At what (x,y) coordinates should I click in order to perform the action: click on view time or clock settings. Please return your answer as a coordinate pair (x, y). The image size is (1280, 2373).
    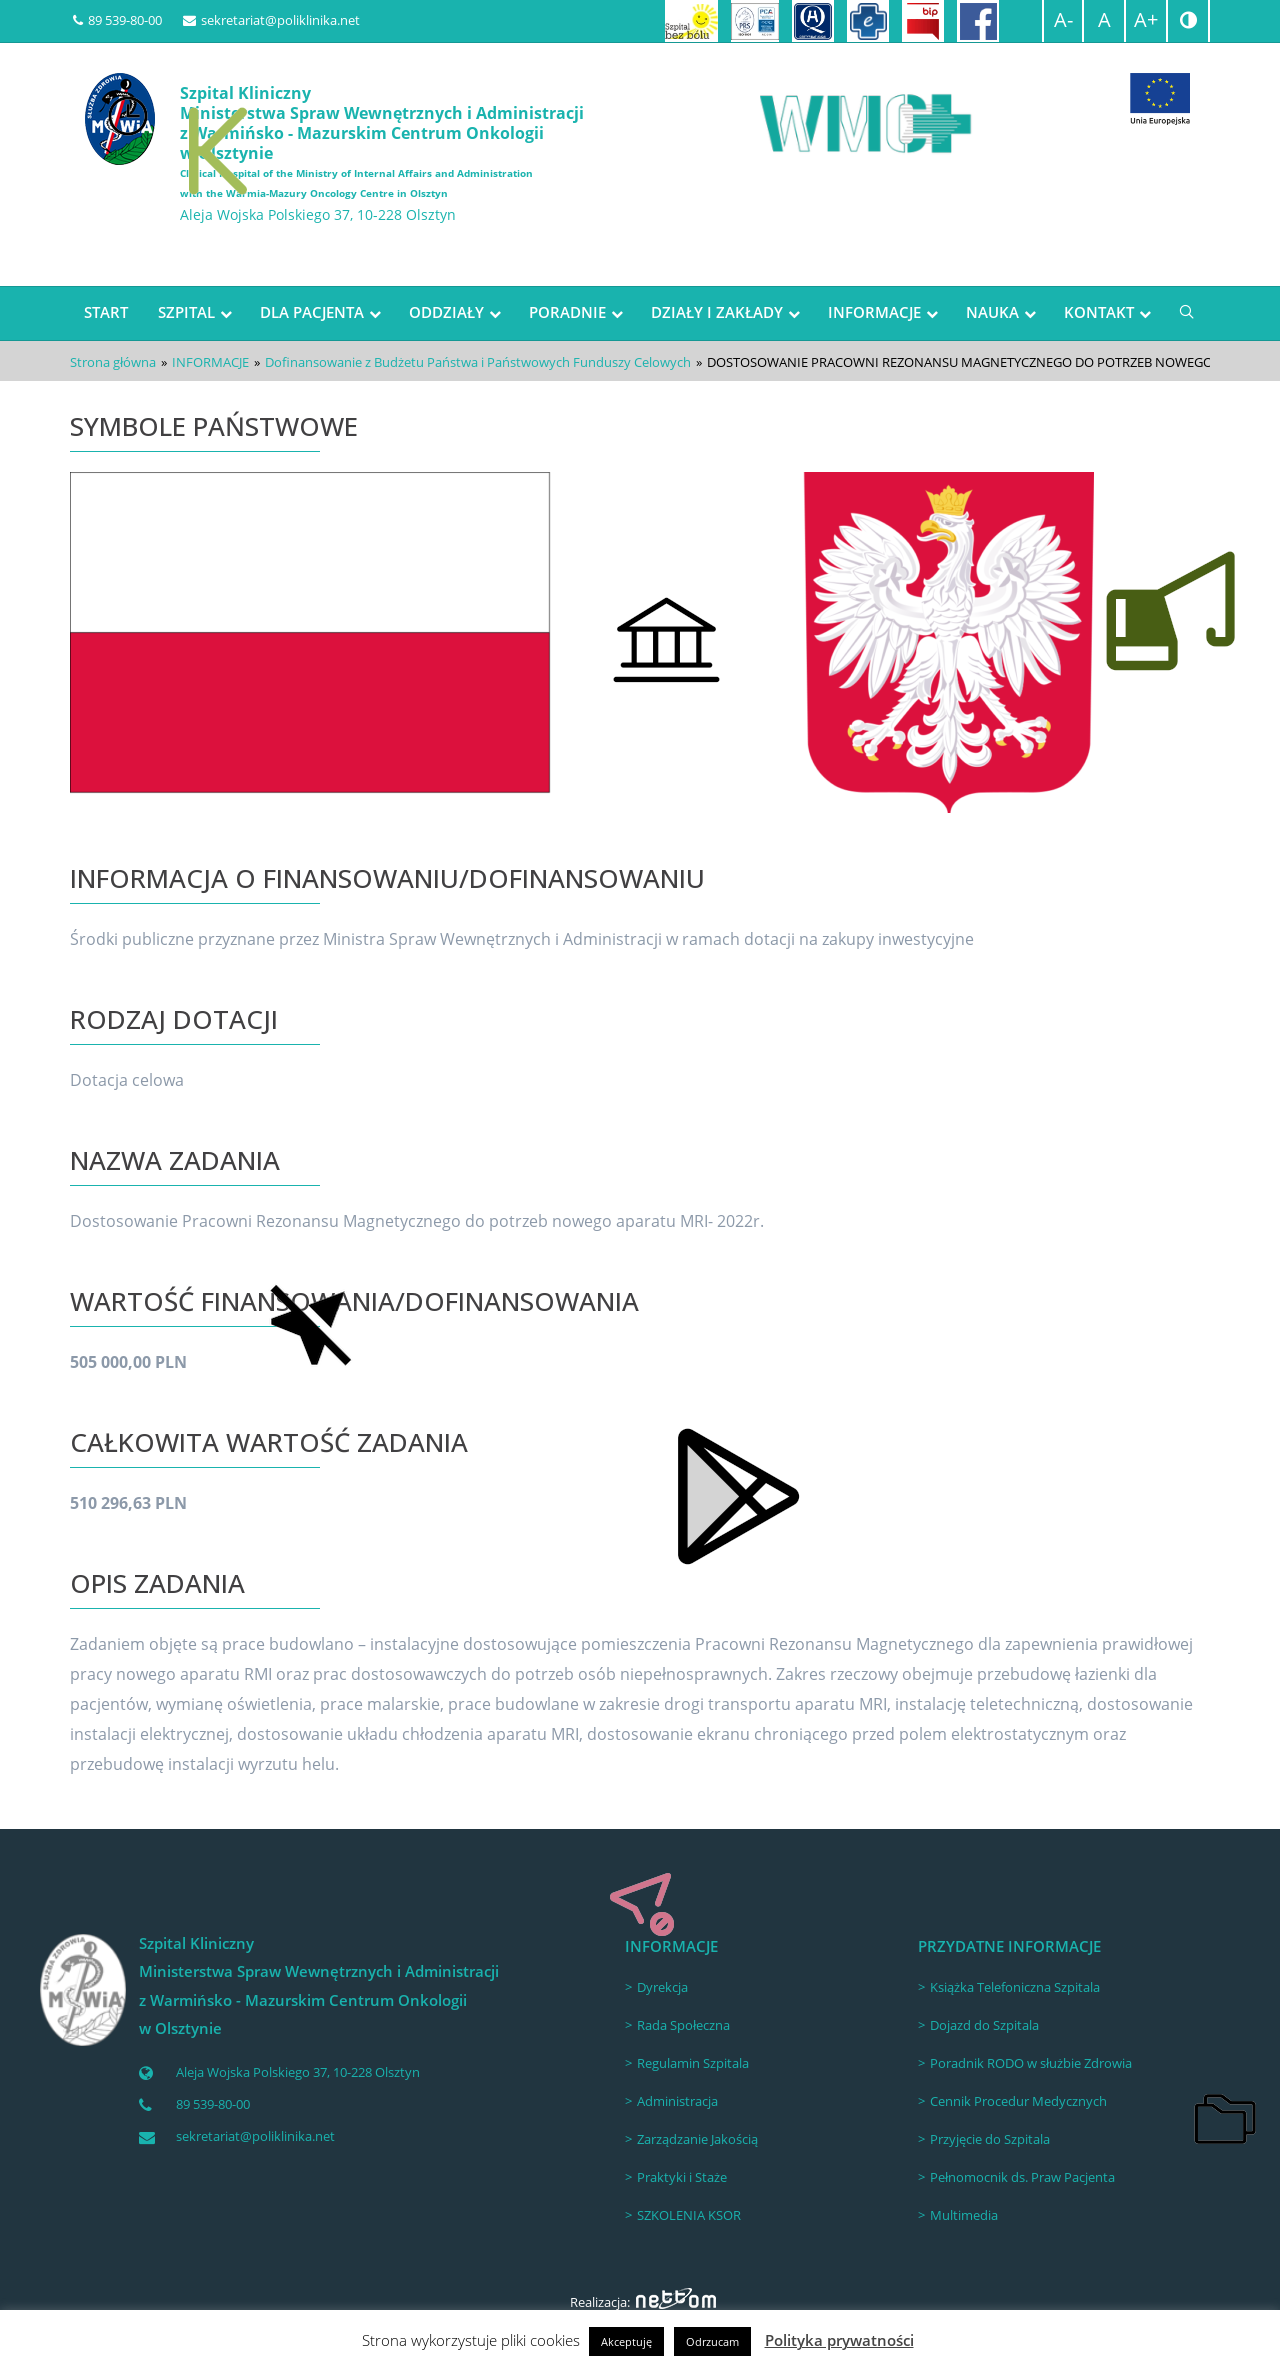
    Looking at the image, I should click on (128, 116).